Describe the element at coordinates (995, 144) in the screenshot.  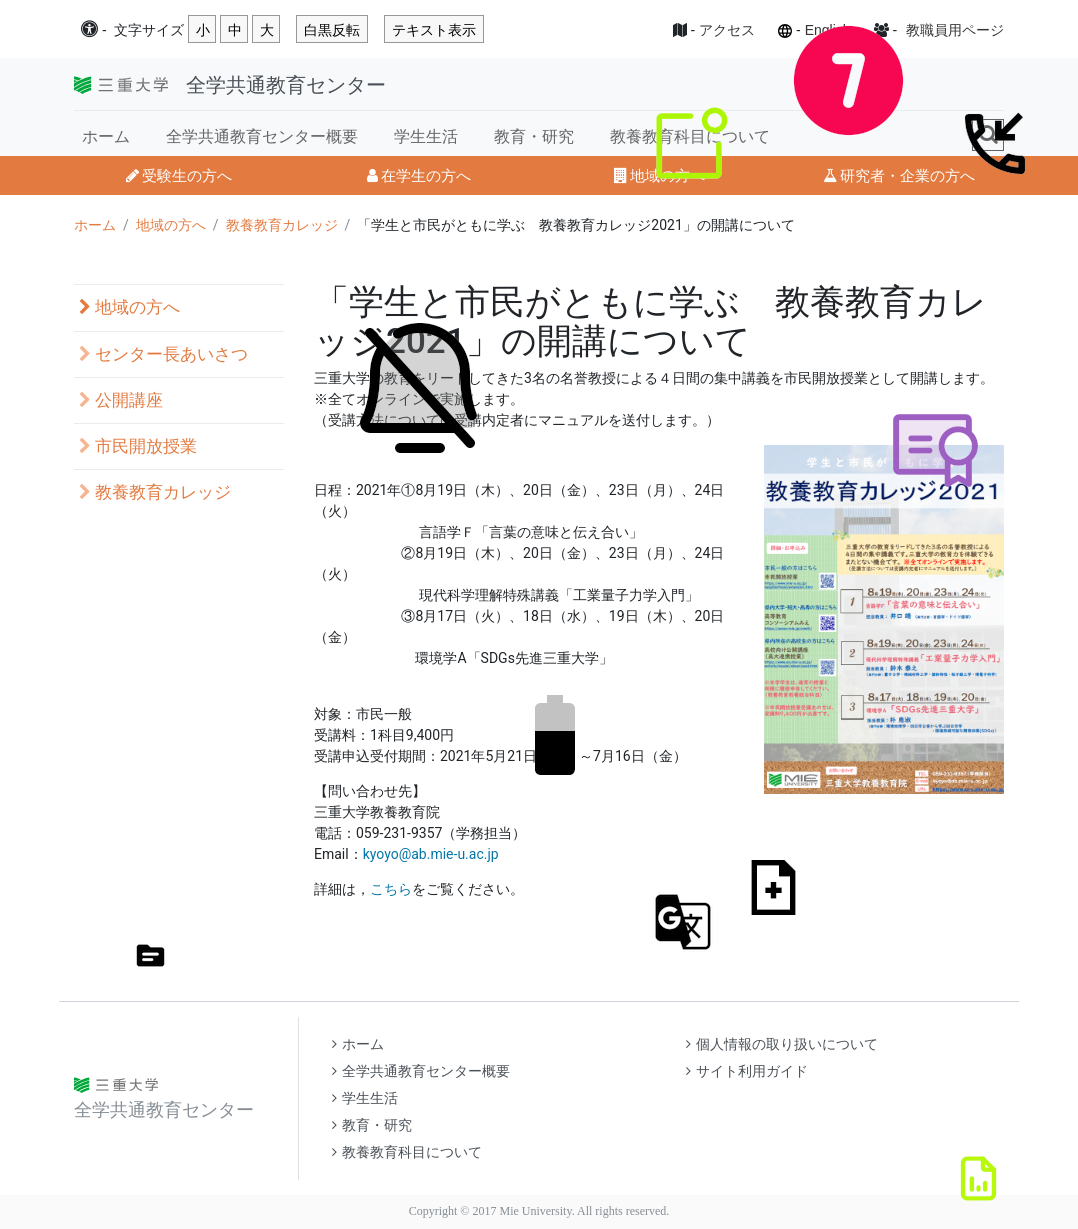
I see `indicates a missed call that needs to be returned` at that location.